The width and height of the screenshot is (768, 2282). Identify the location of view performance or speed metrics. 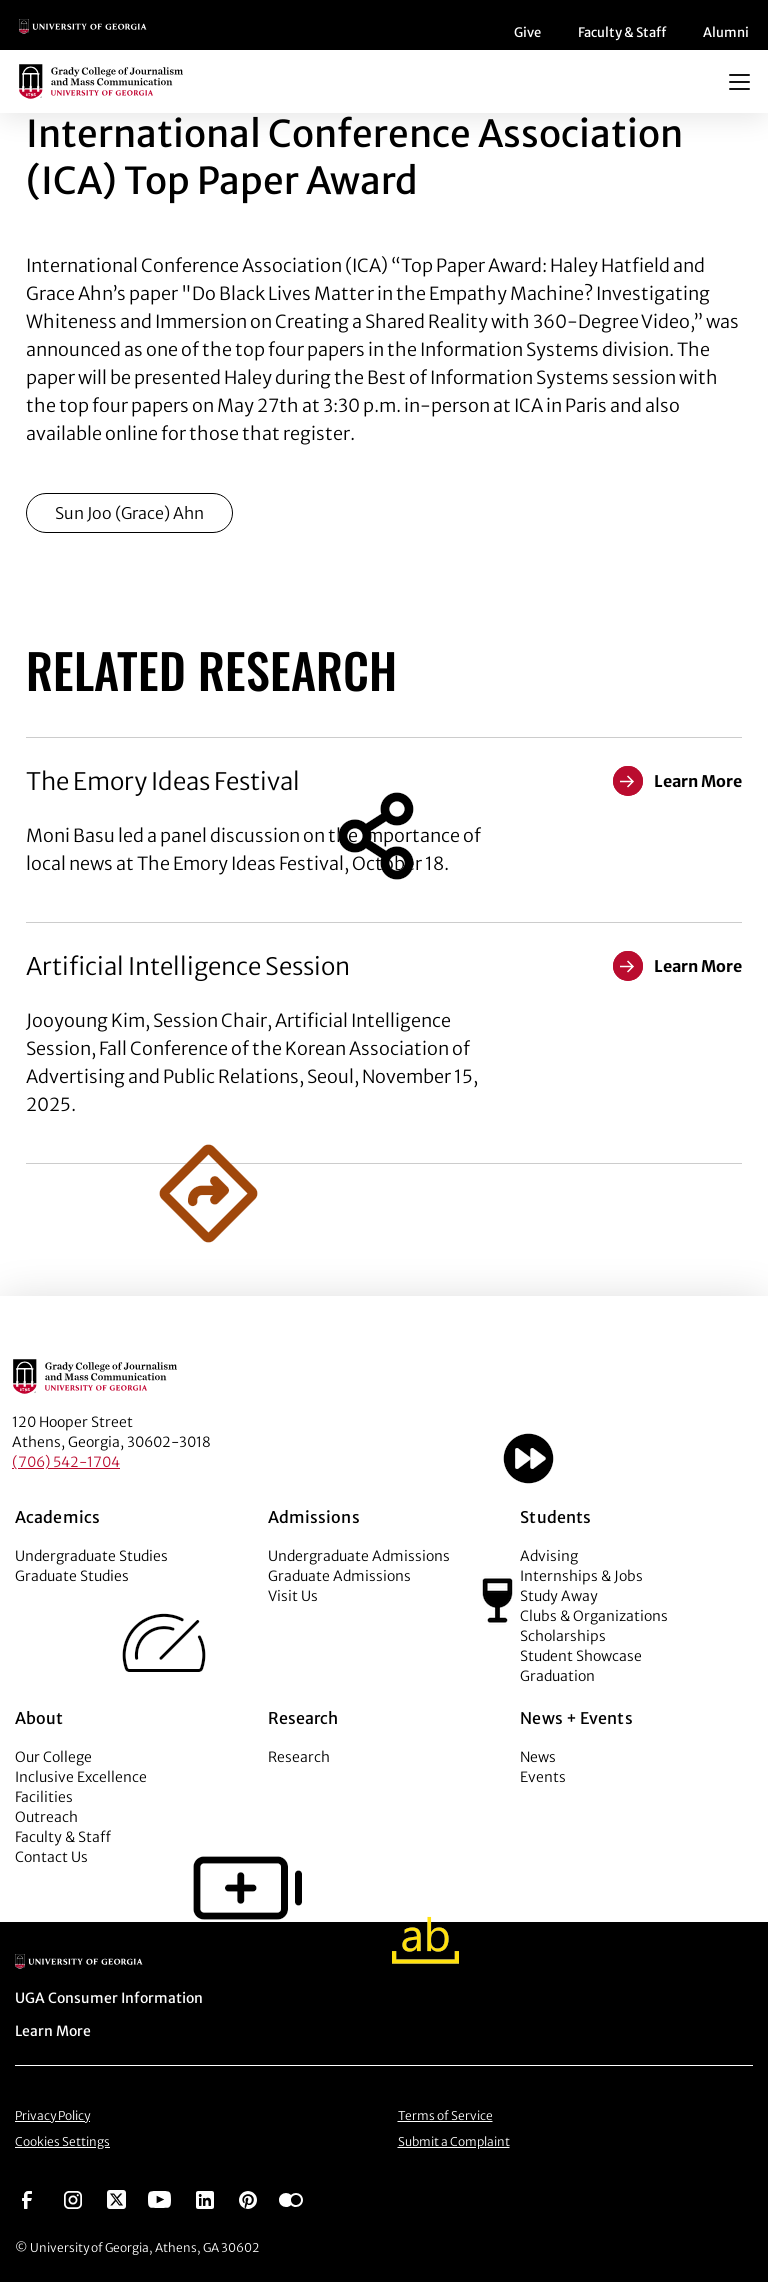
(164, 1646).